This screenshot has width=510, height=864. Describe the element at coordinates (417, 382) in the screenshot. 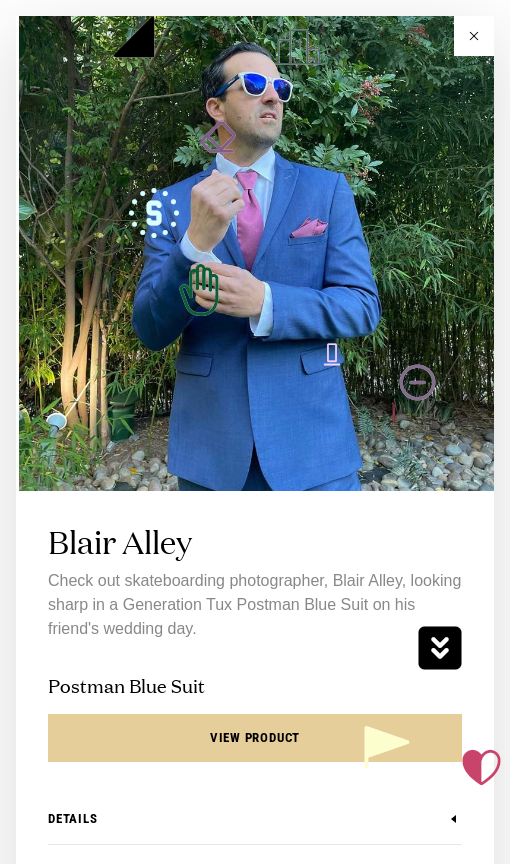

I see `remove an item from a list` at that location.